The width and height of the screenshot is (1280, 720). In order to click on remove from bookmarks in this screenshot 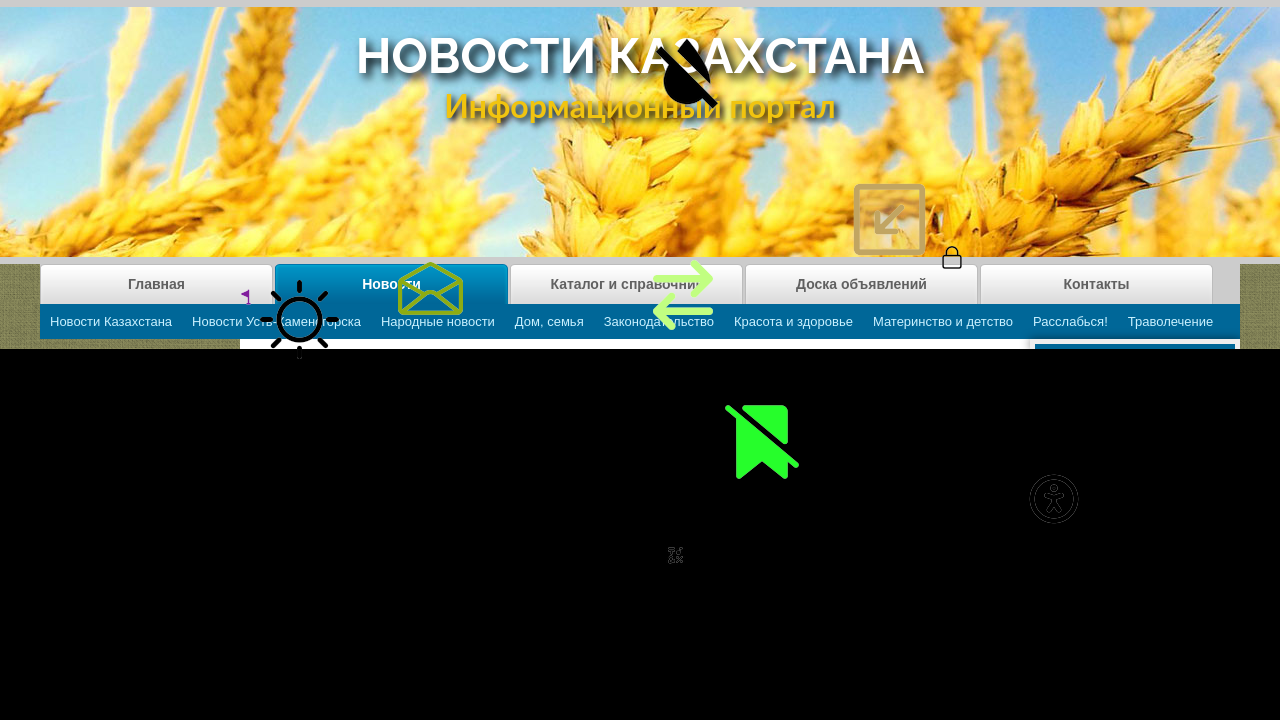, I will do `click(762, 442)`.